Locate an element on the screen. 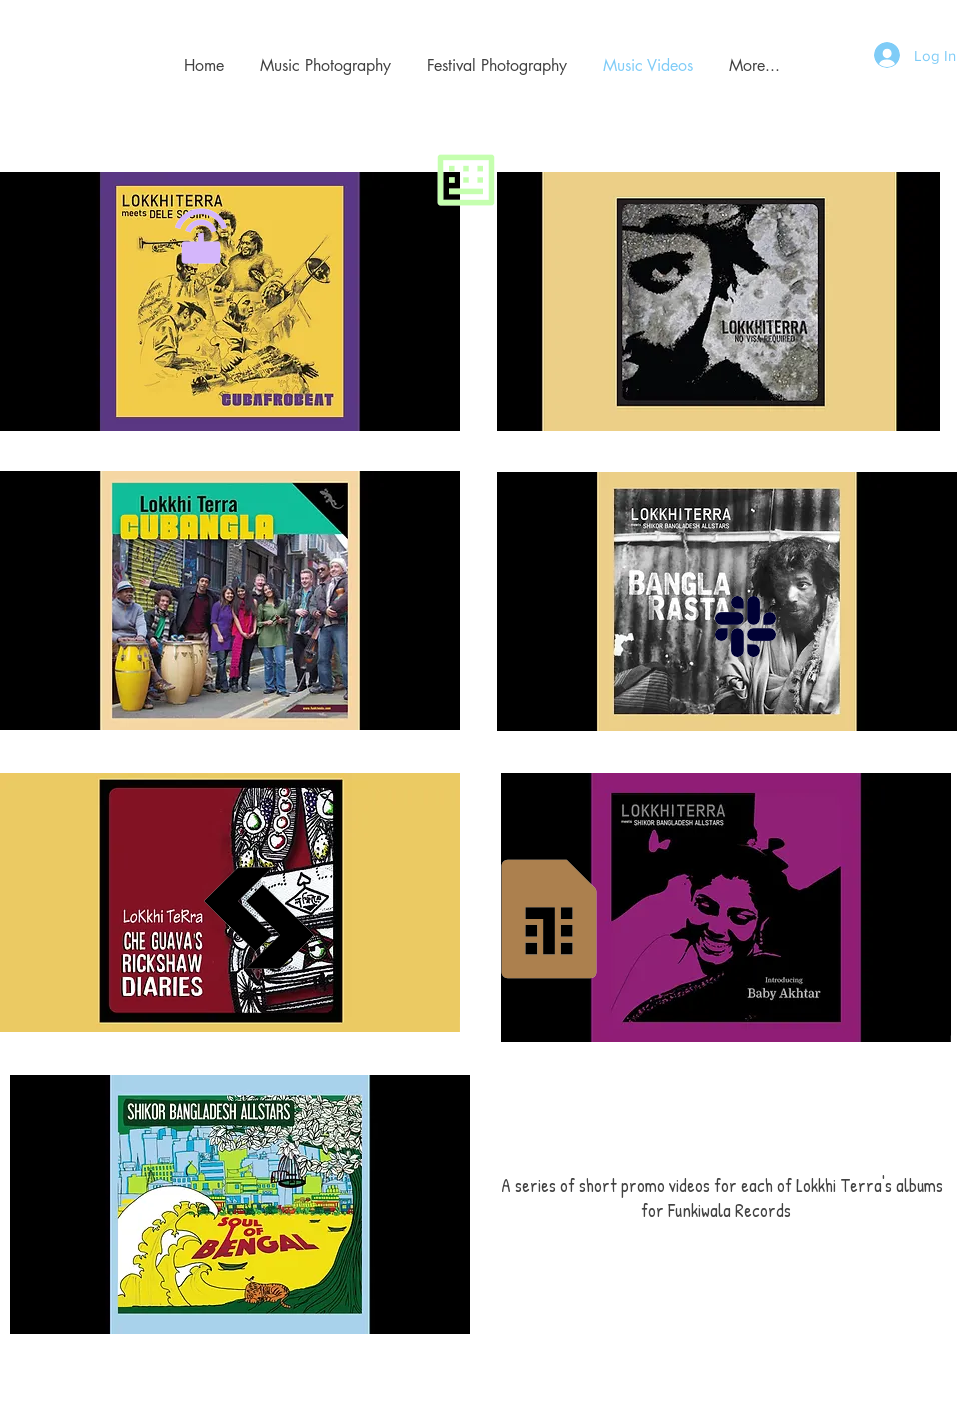 The height and width of the screenshot is (1415, 980). visit the CSS Design Awards website is located at coordinates (259, 918).